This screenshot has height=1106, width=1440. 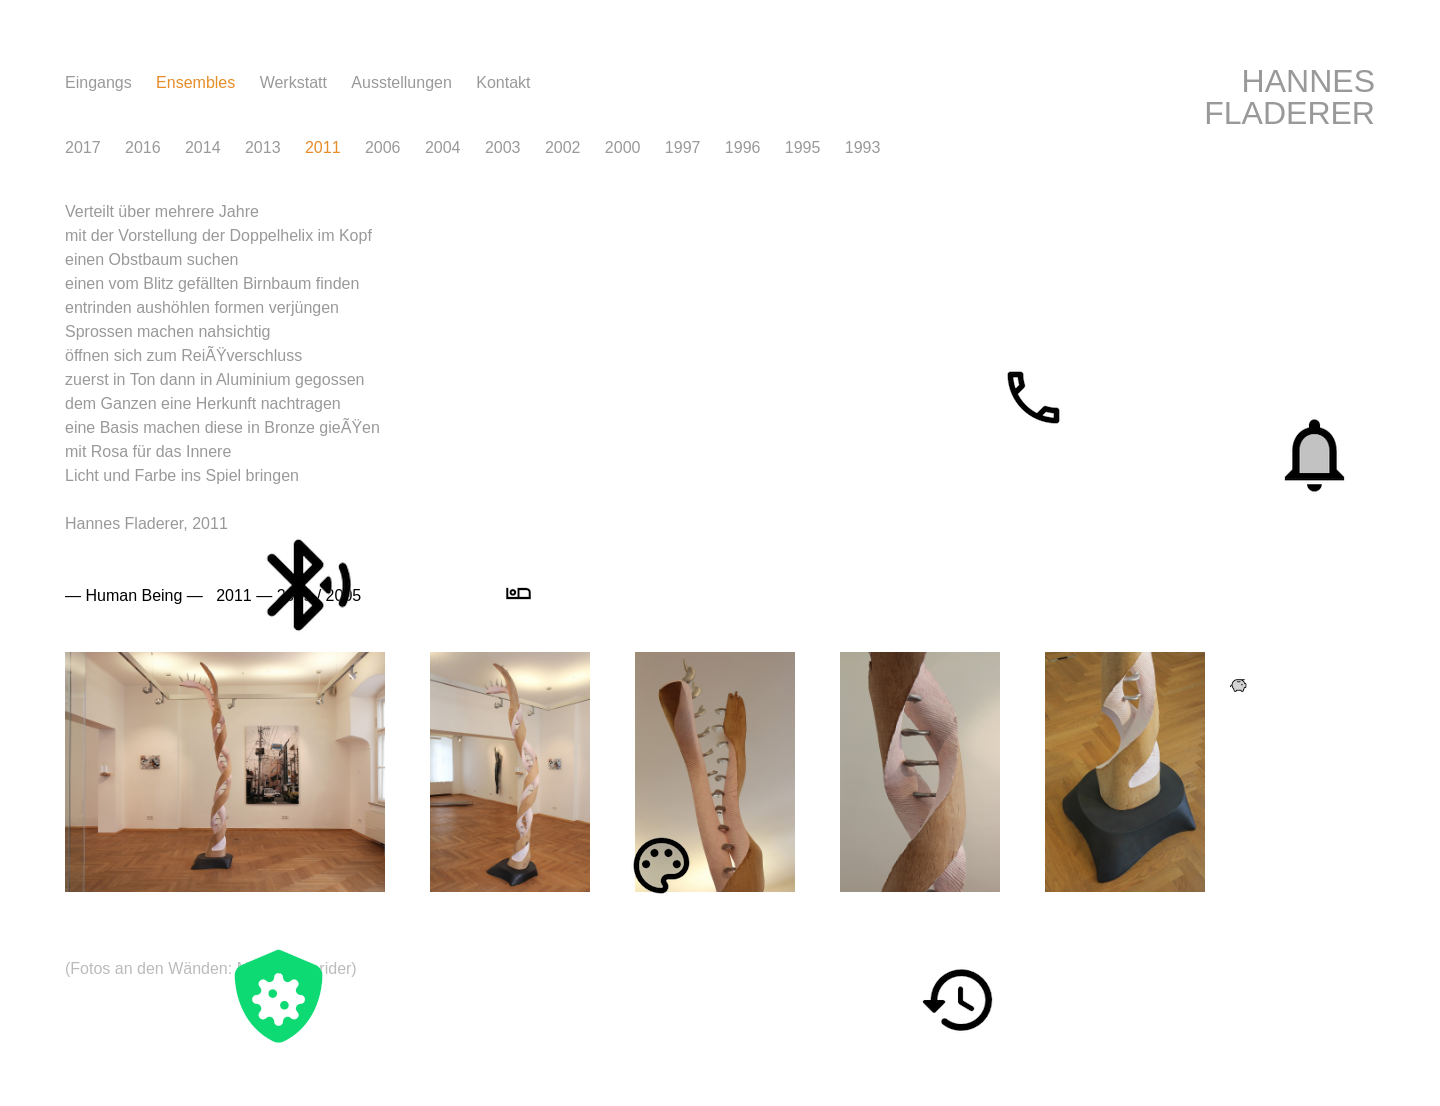 I want to click on view notifications, so click(x=1314, y=454).